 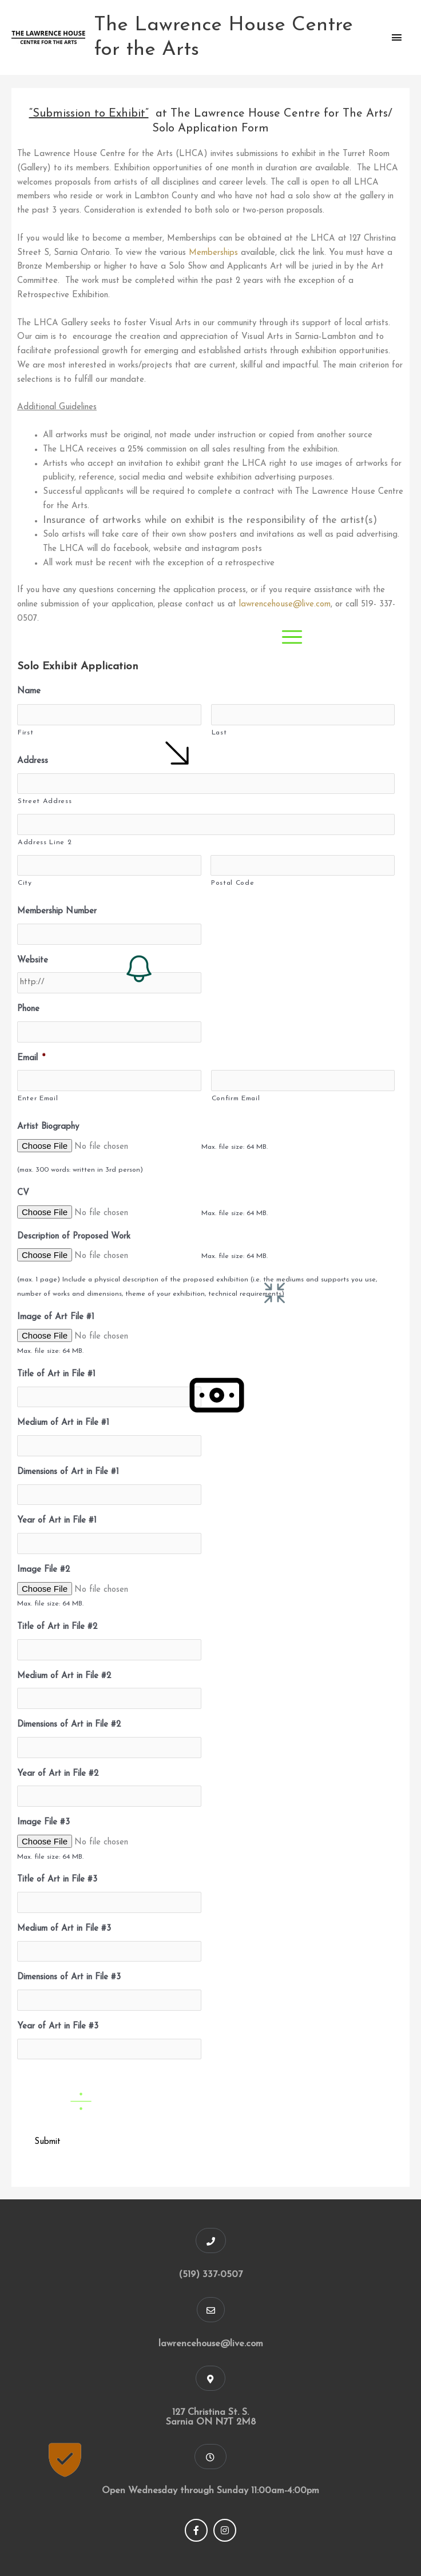 I want to click on view notifications, so click(x=139, y=969).